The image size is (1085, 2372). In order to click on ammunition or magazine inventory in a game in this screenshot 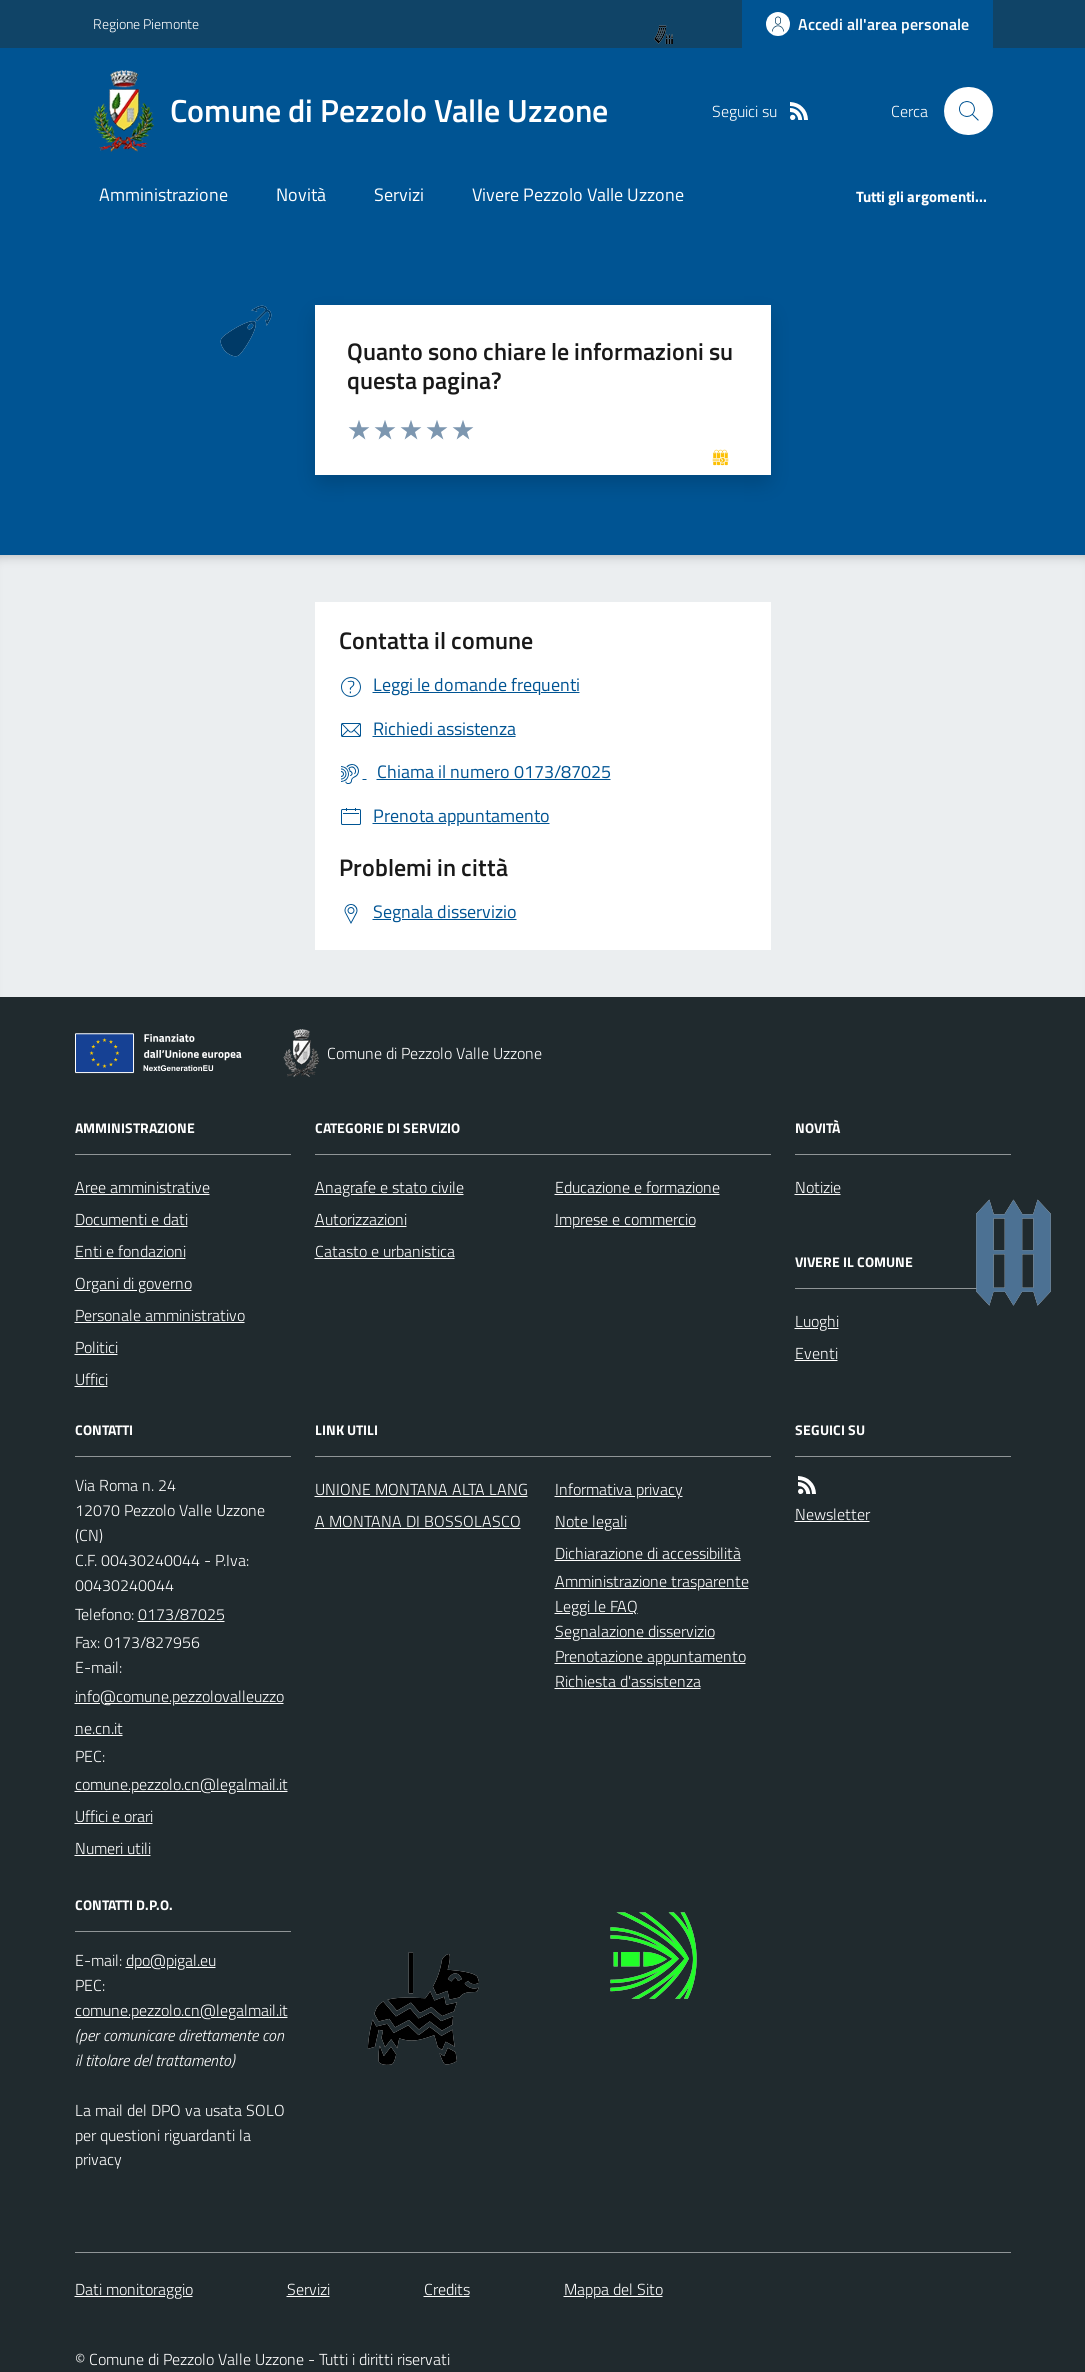, I will do `click(663, 34)`.